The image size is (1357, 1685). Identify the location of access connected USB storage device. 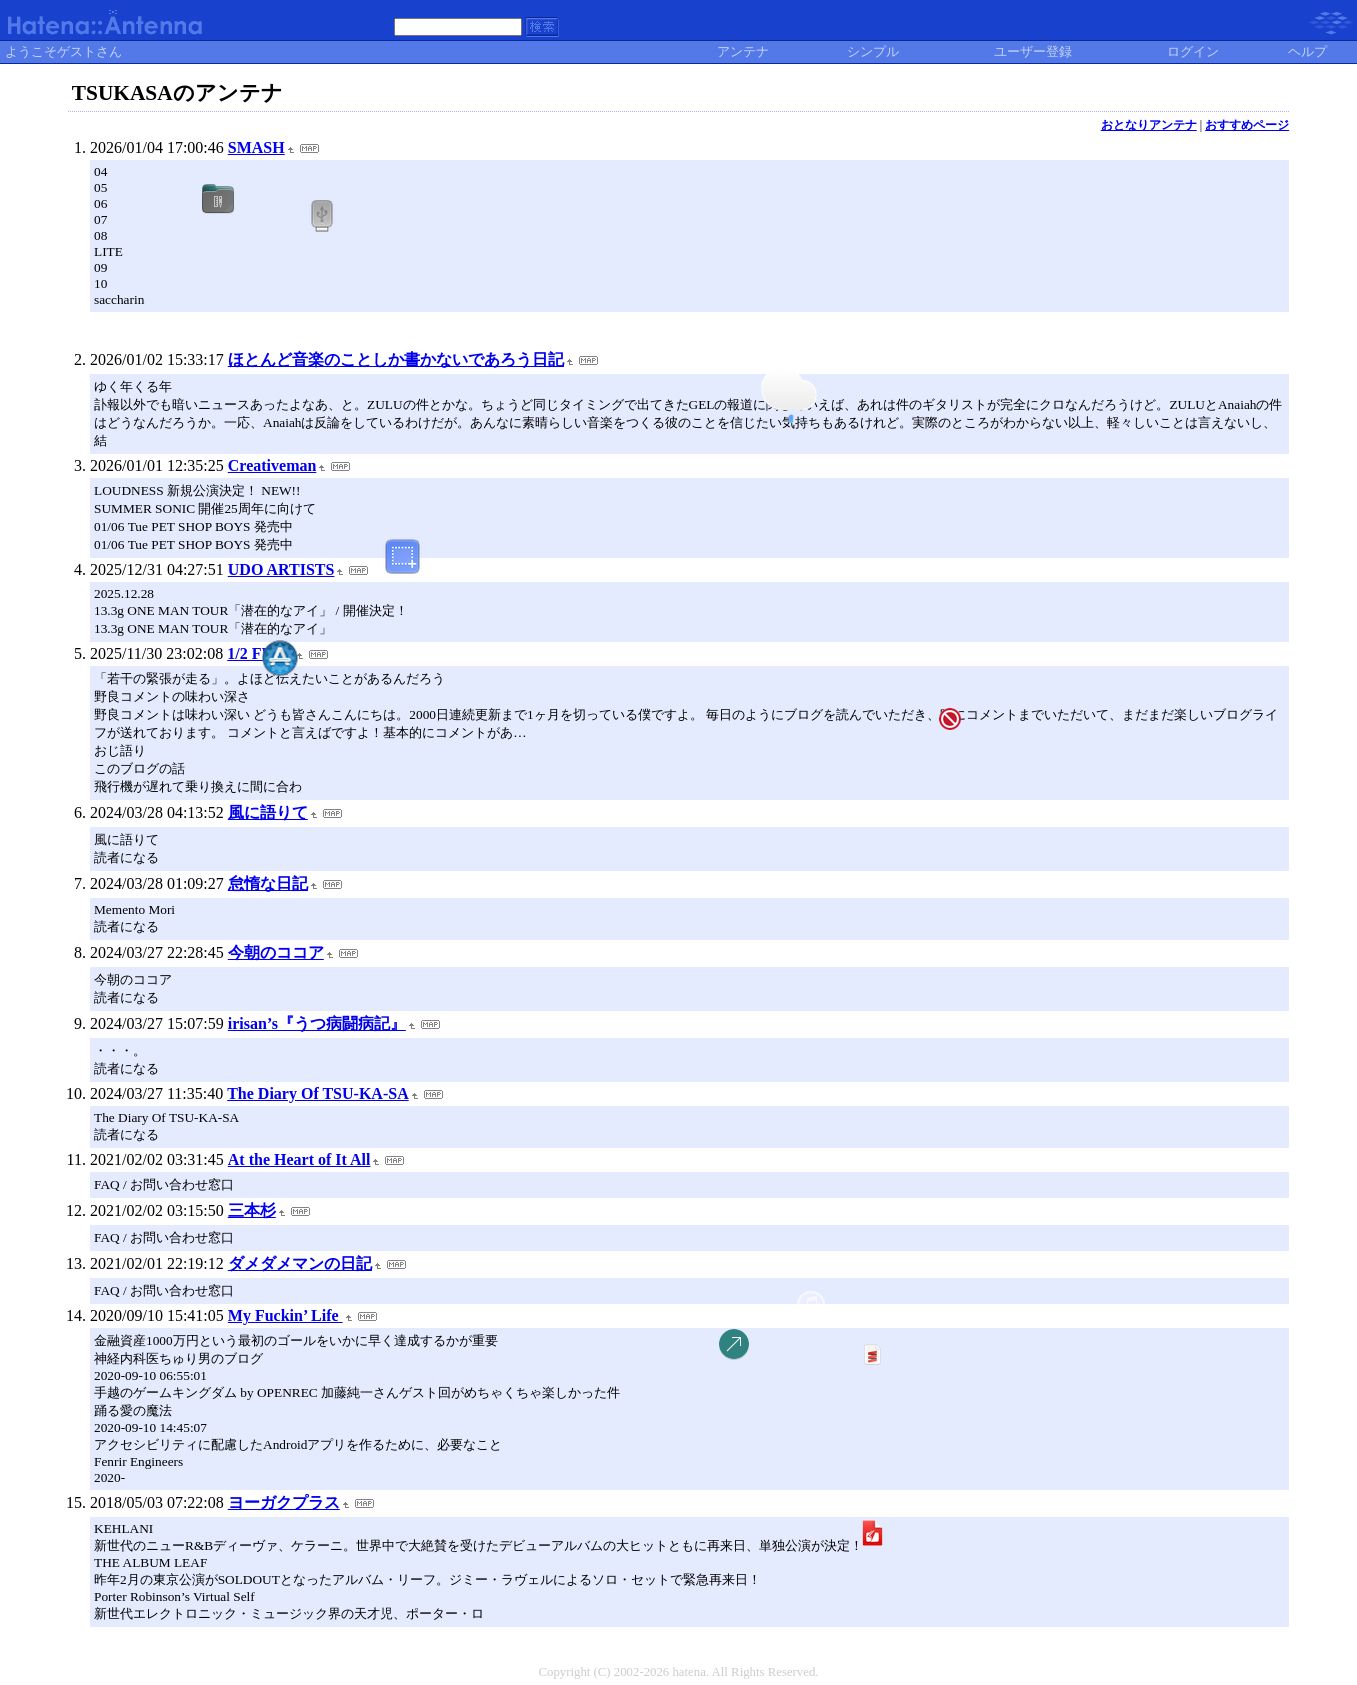
(322, 216).